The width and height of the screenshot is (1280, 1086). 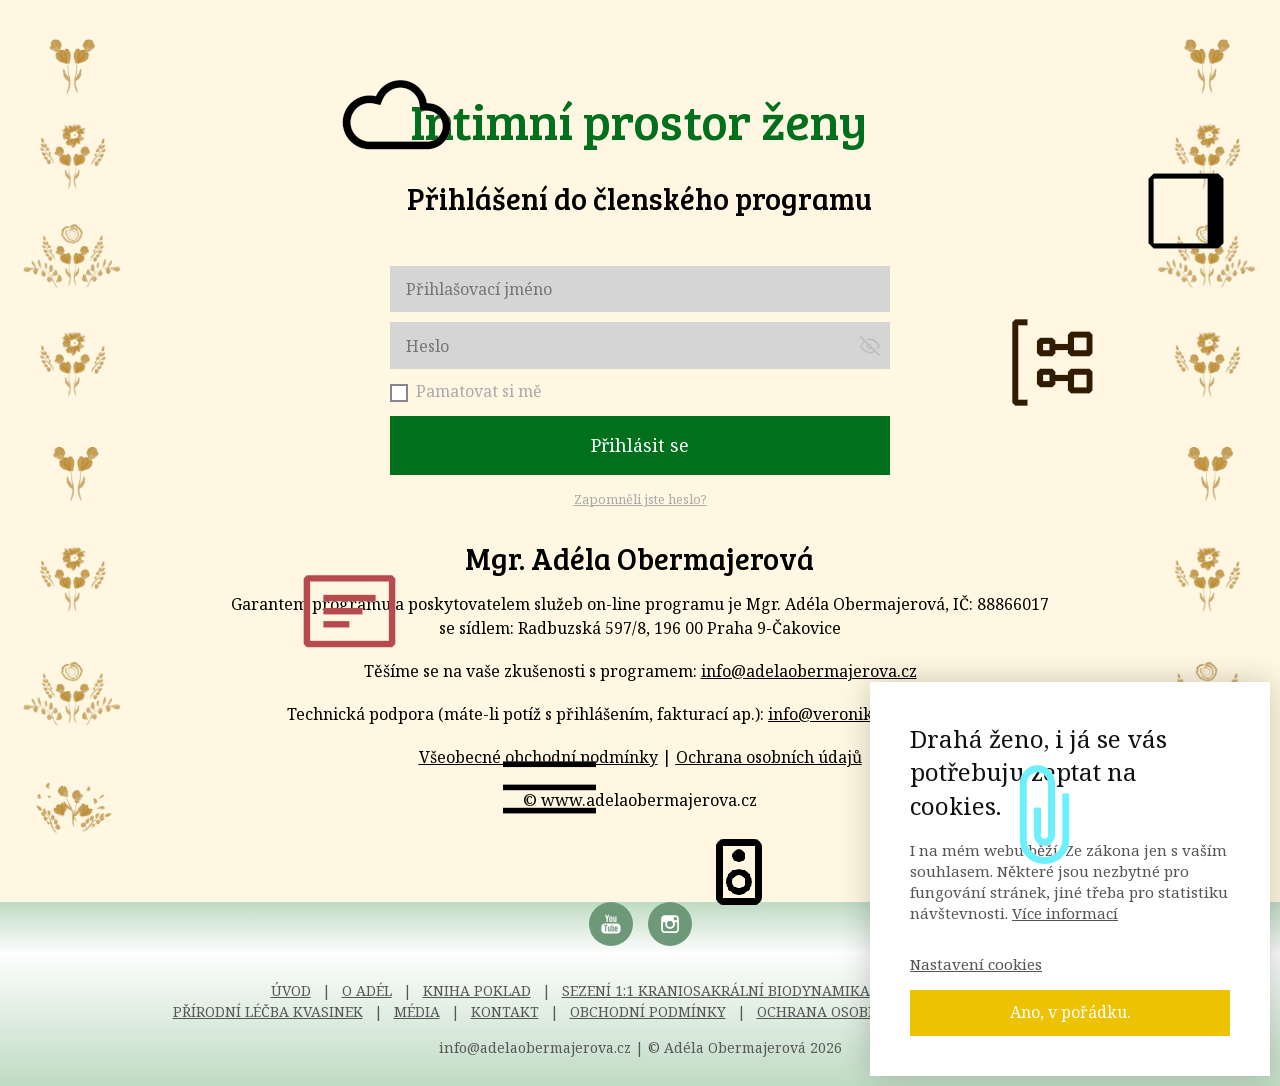 I want to click on move activity bar to the right side of the layout, so click(x=1186, y=211).